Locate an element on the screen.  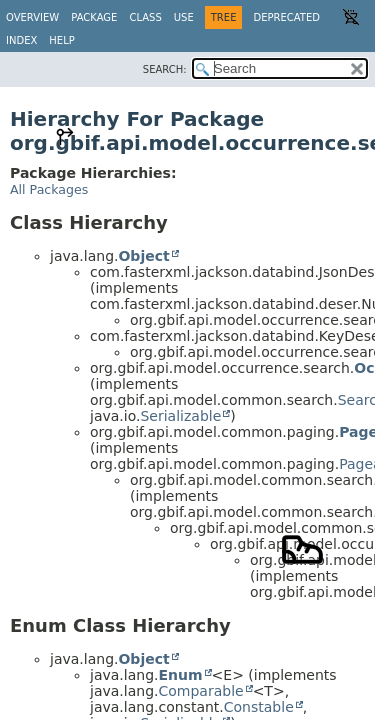
browse footwear or shoe products is located at coordinates (302, 549).